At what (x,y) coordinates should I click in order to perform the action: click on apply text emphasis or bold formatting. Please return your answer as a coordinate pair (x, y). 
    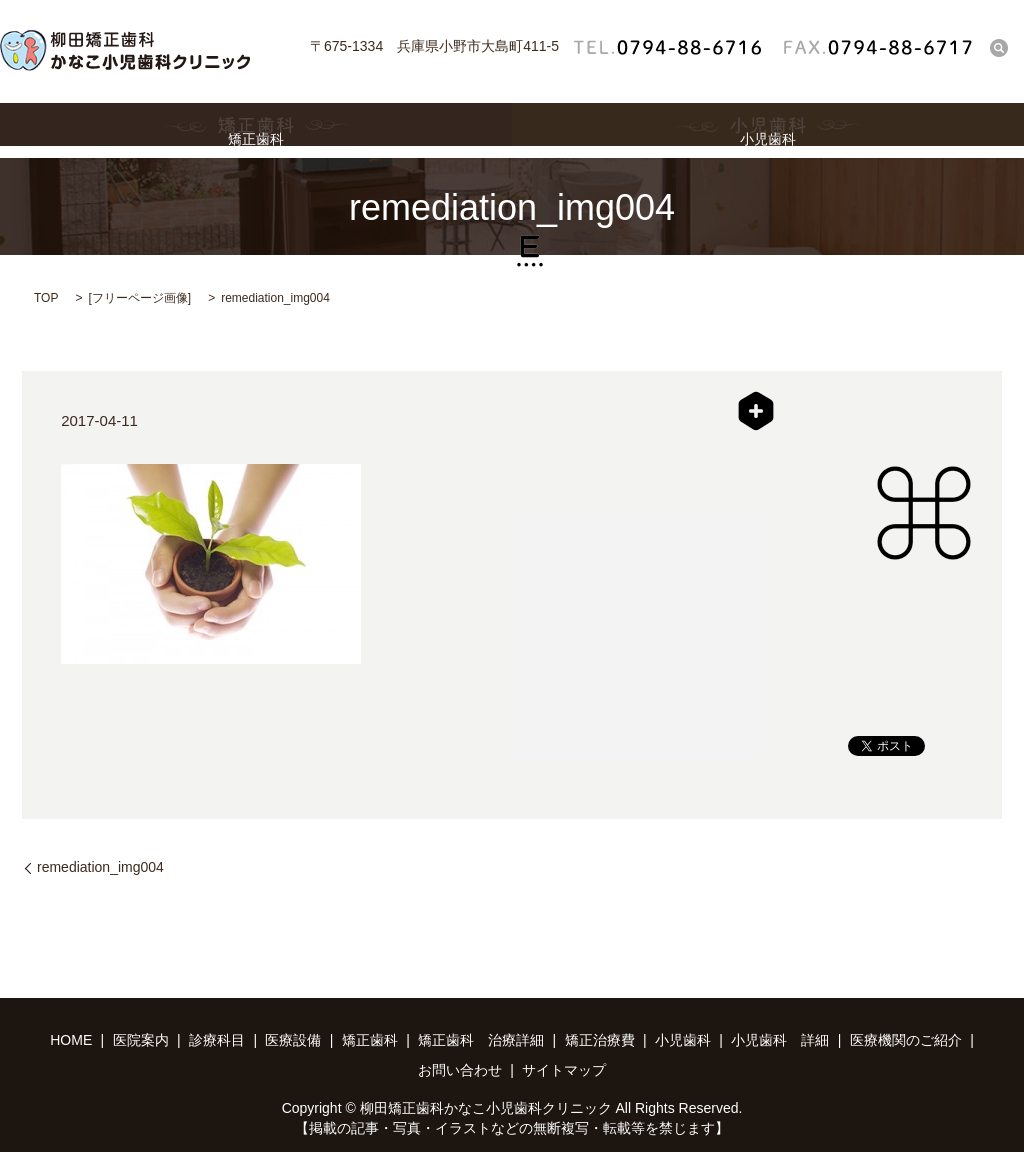
    Looking at the image, I should click on (530, 250).